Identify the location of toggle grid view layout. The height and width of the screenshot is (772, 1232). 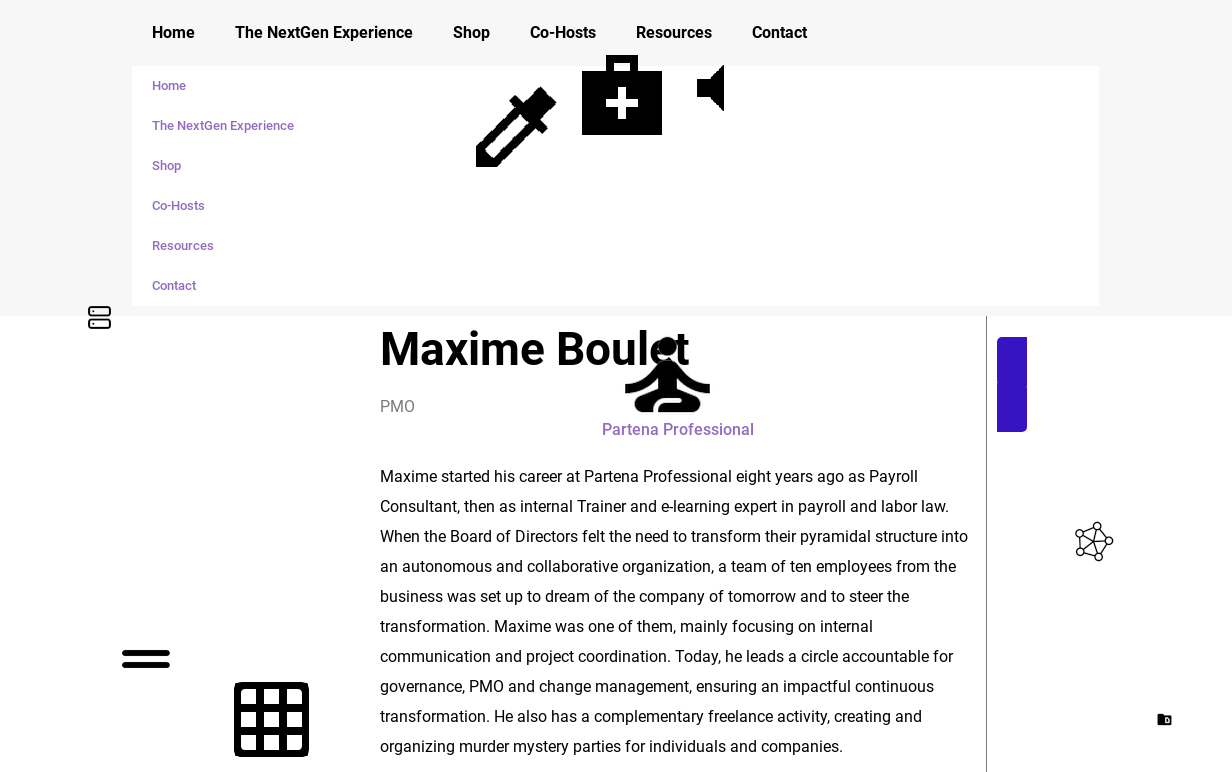
(271, 719).